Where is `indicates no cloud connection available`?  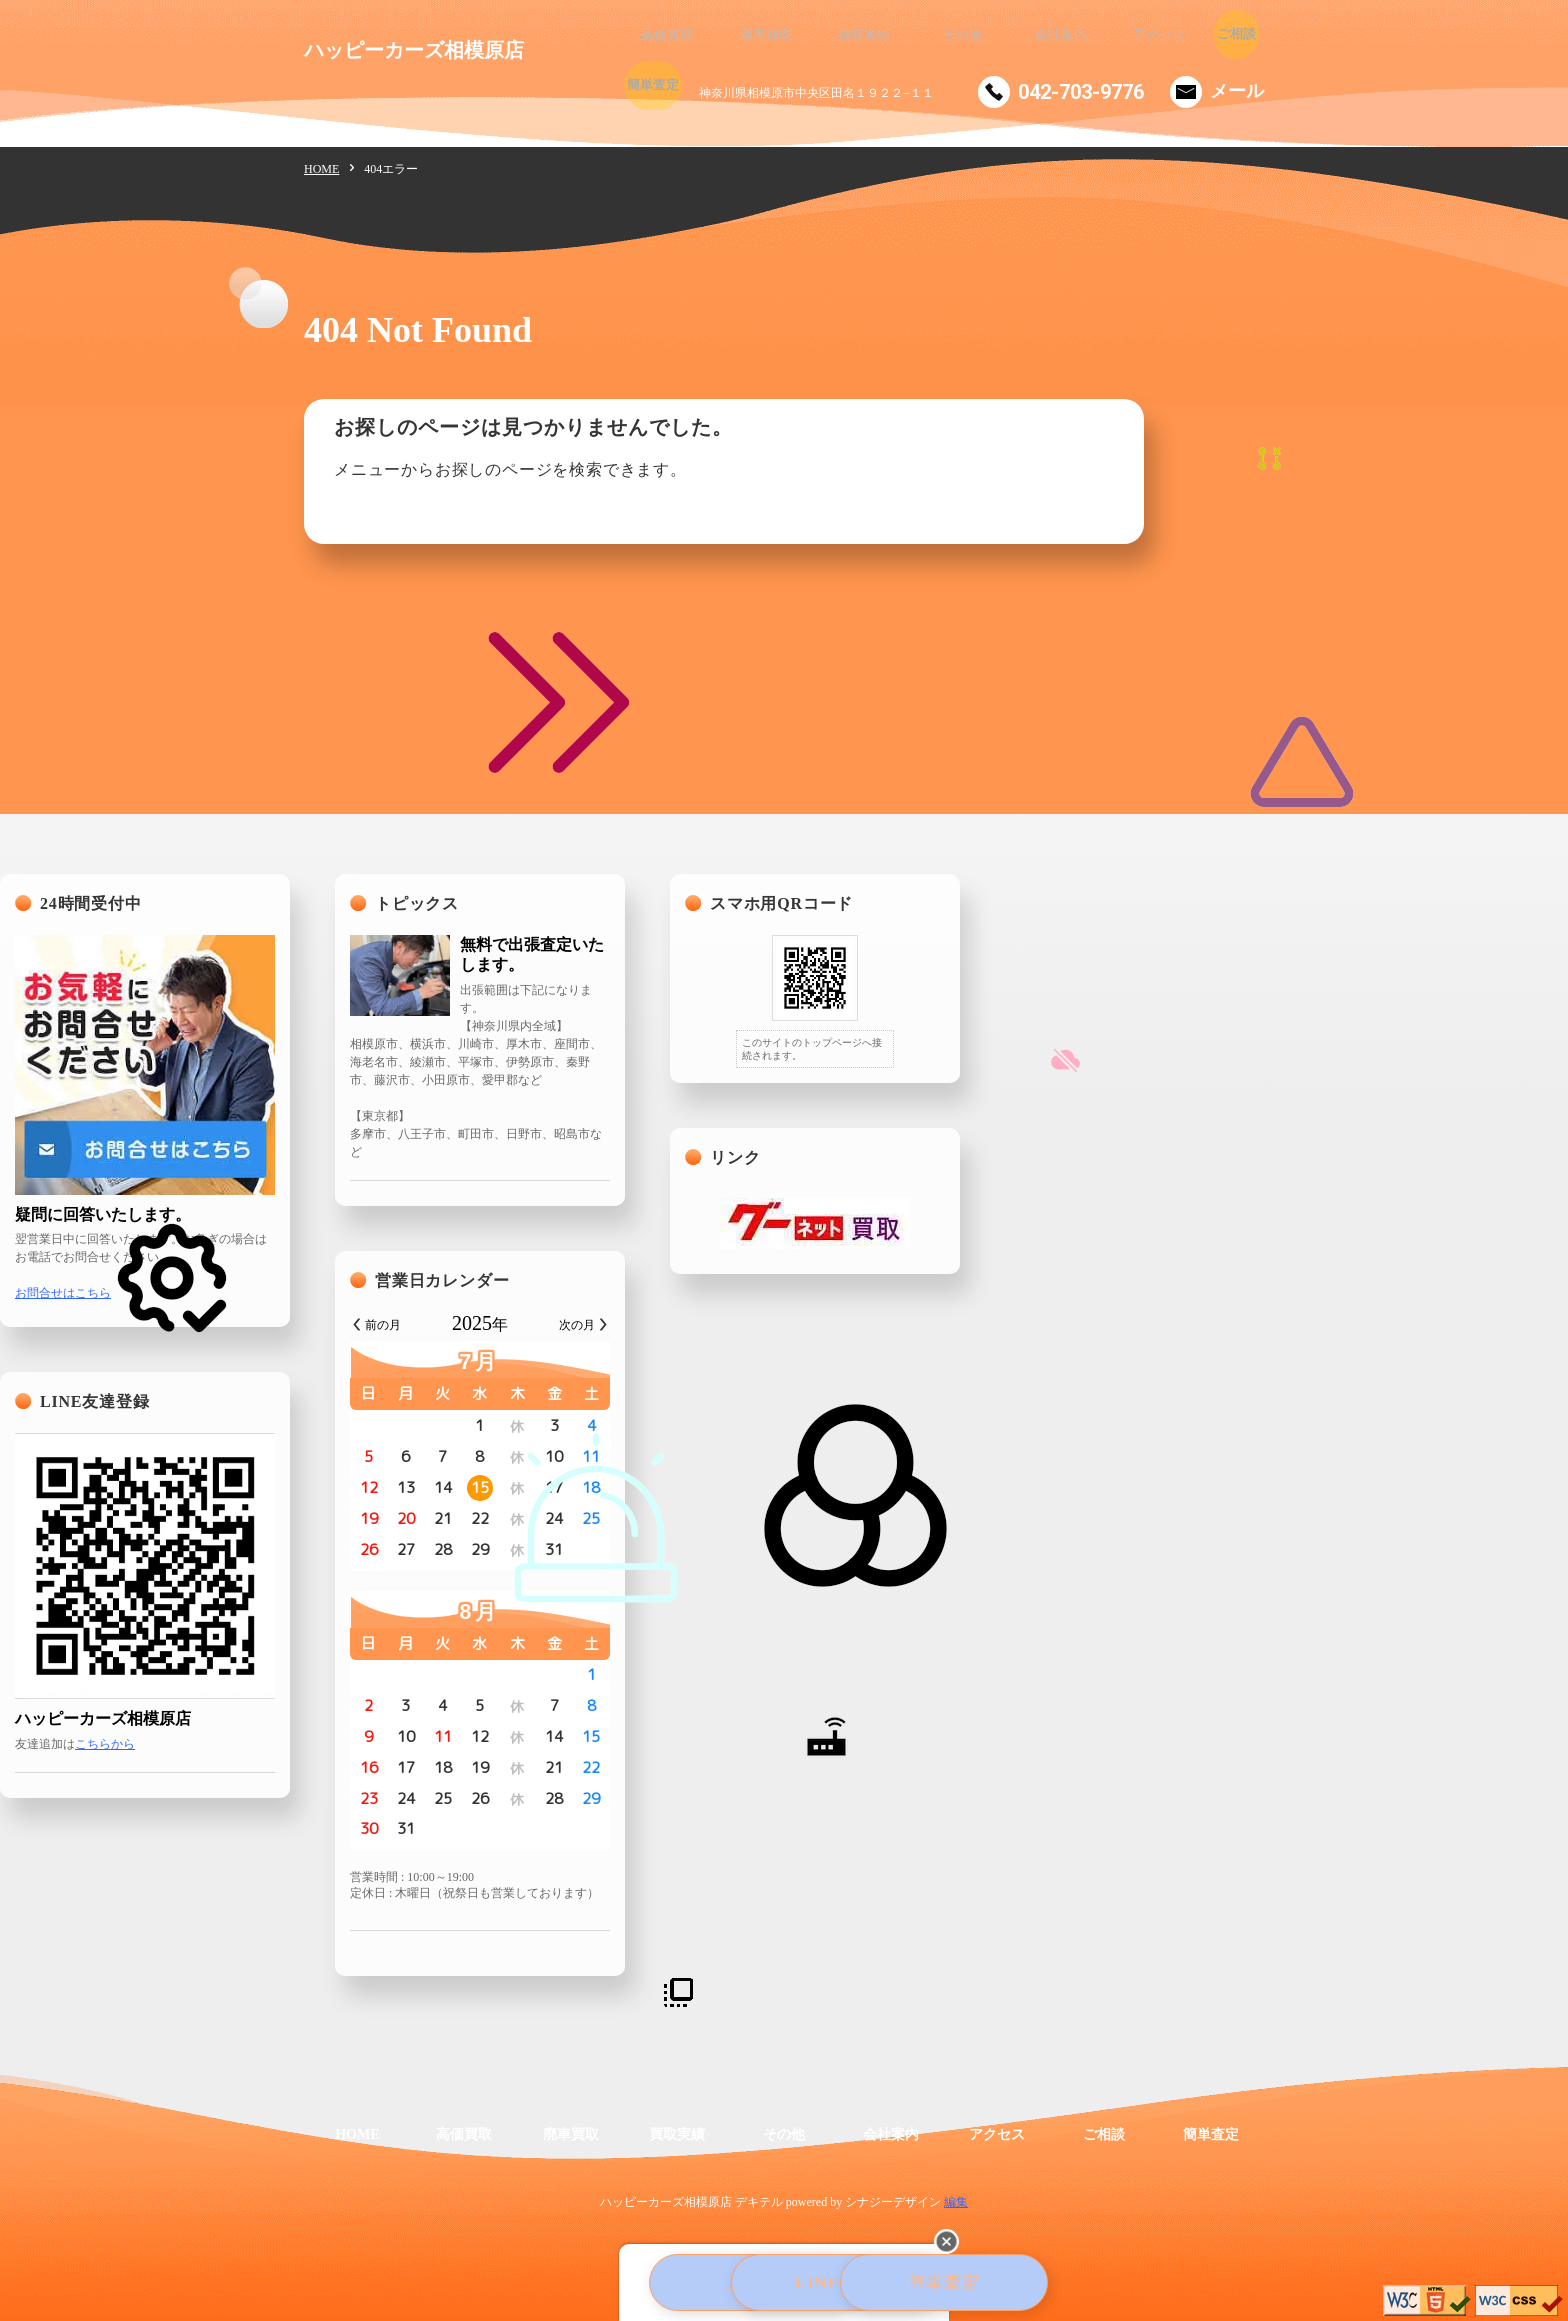
indicates no cloud connection available is located at coordinates (1065, 1060).